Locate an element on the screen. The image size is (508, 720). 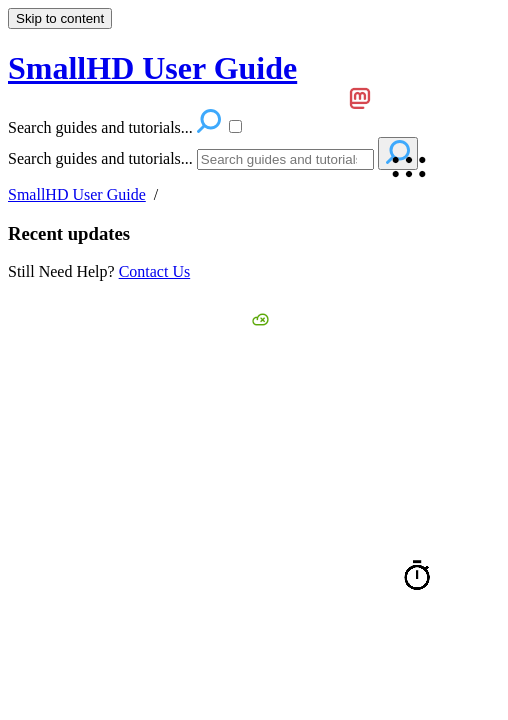
disconnect from cloud storage is located at coordinates (260, 319).